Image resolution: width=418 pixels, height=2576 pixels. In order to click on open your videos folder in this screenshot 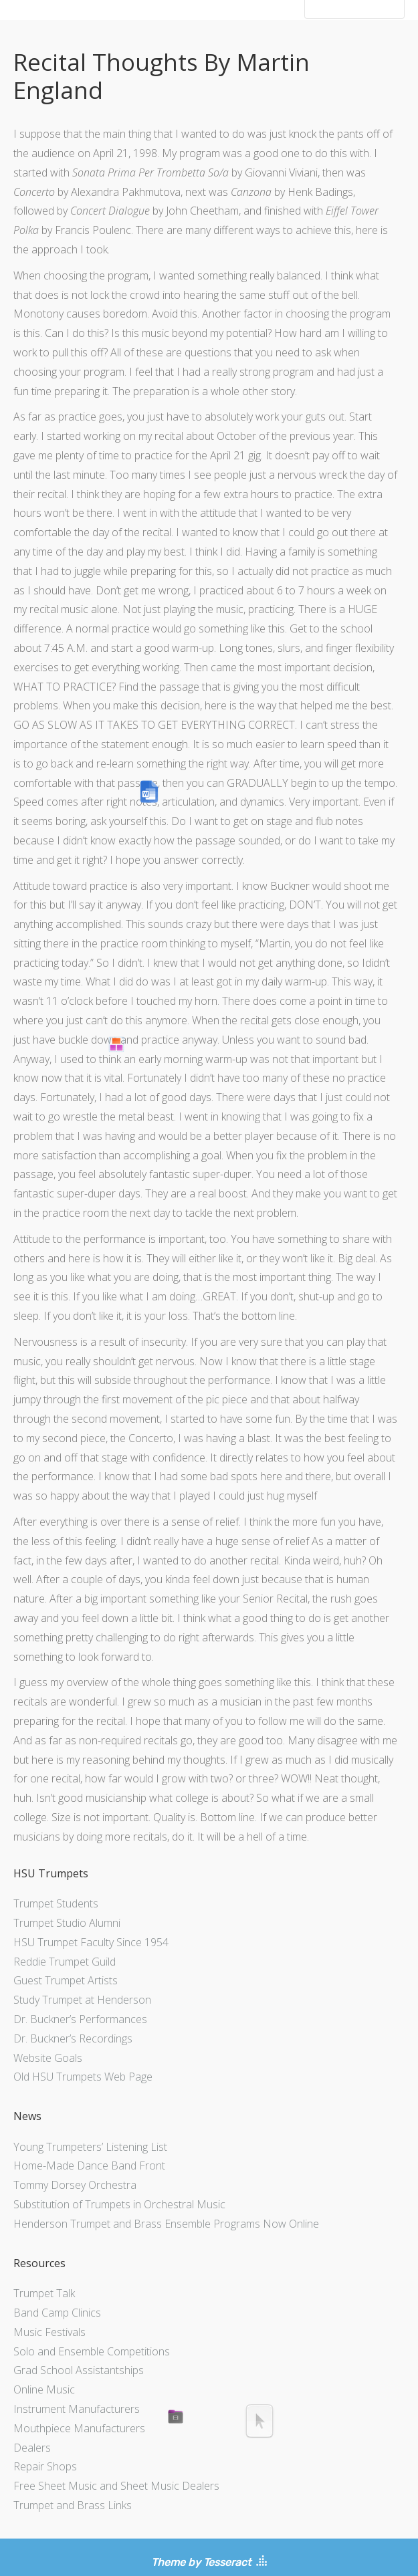, I will do `click(175, 2416)`.